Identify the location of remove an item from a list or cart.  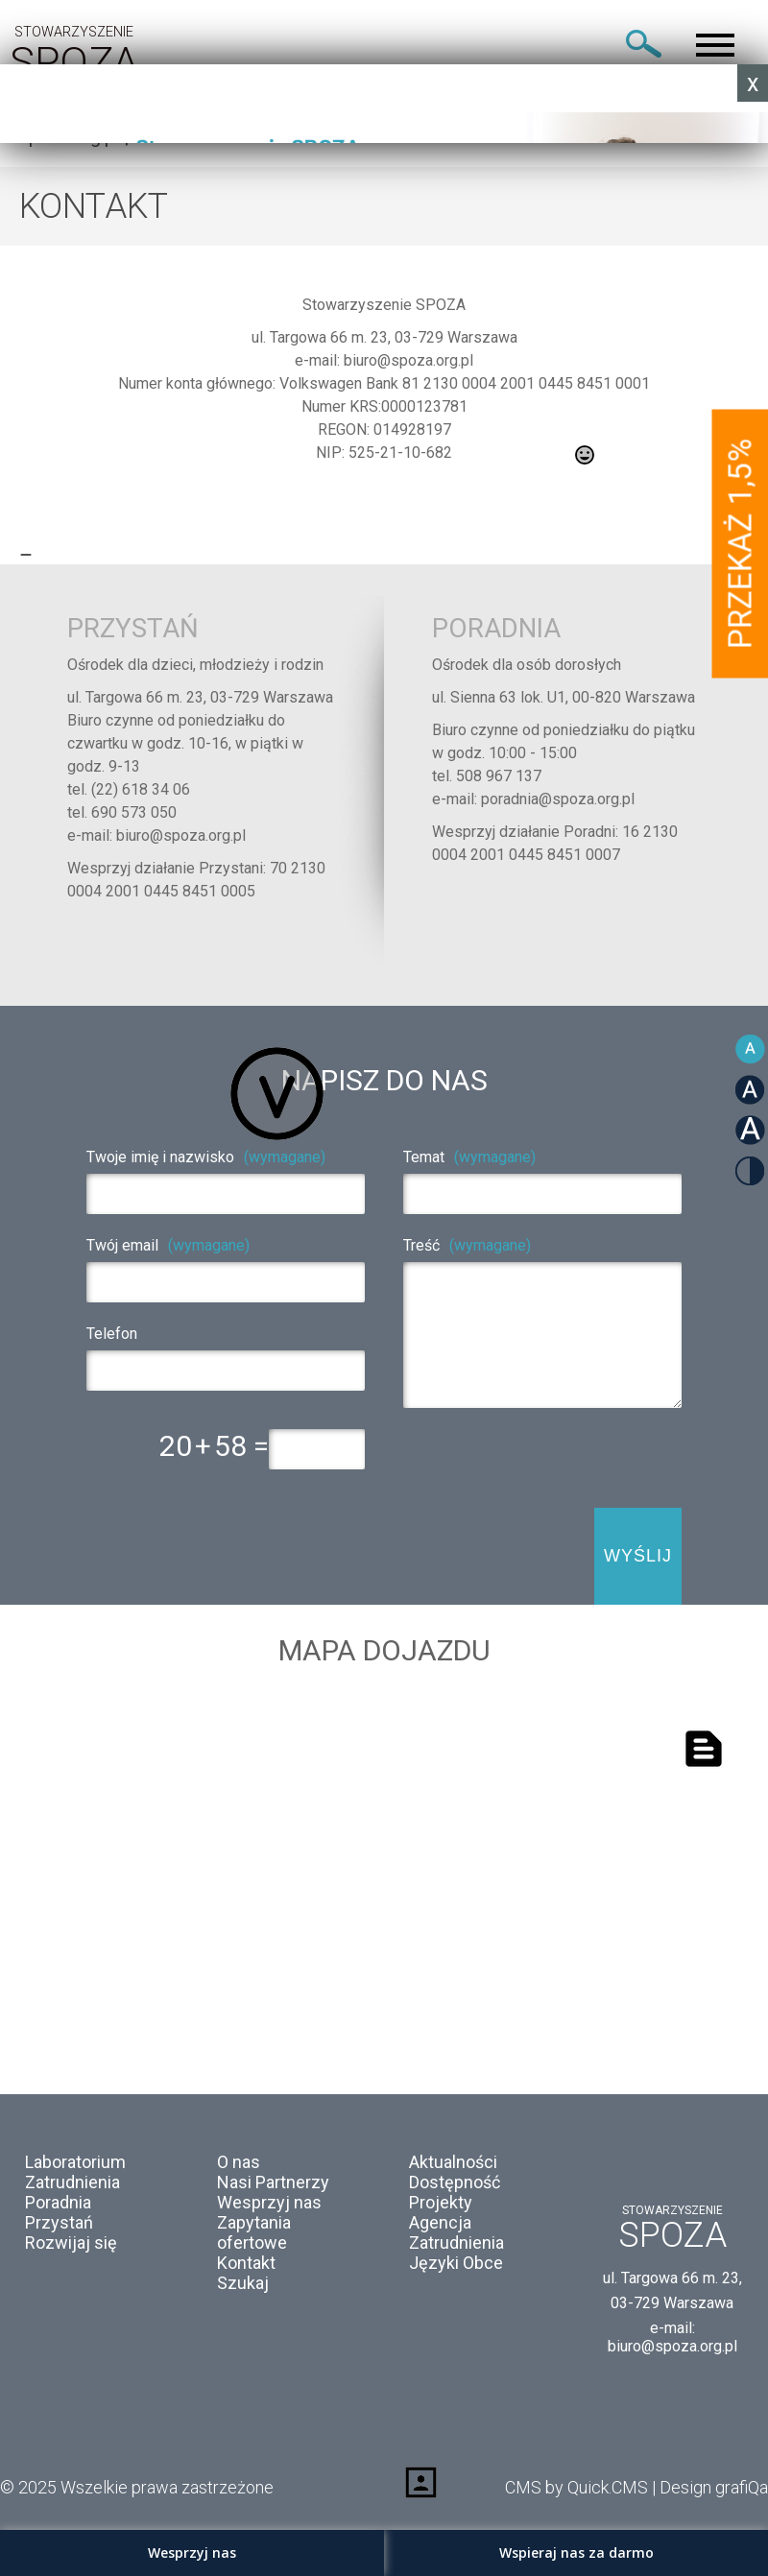
(26, 555).